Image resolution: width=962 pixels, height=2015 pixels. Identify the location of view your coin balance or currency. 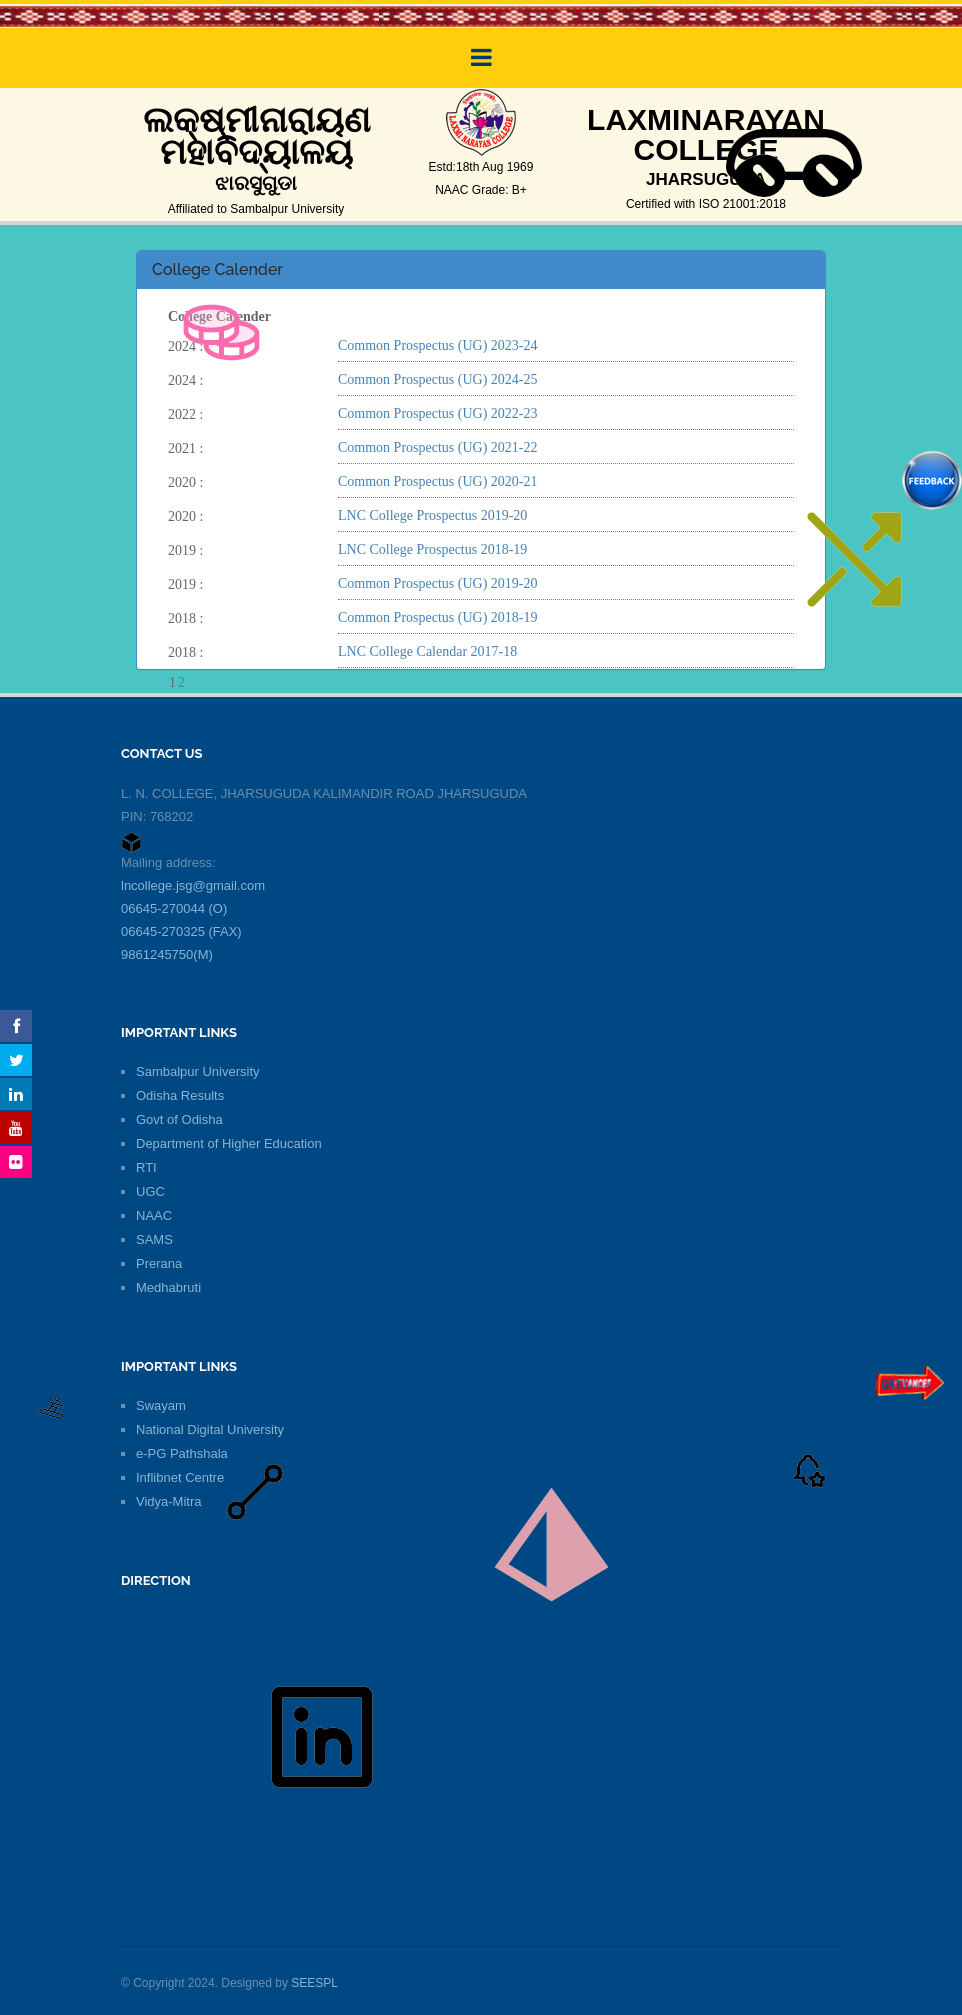
(221, 332).